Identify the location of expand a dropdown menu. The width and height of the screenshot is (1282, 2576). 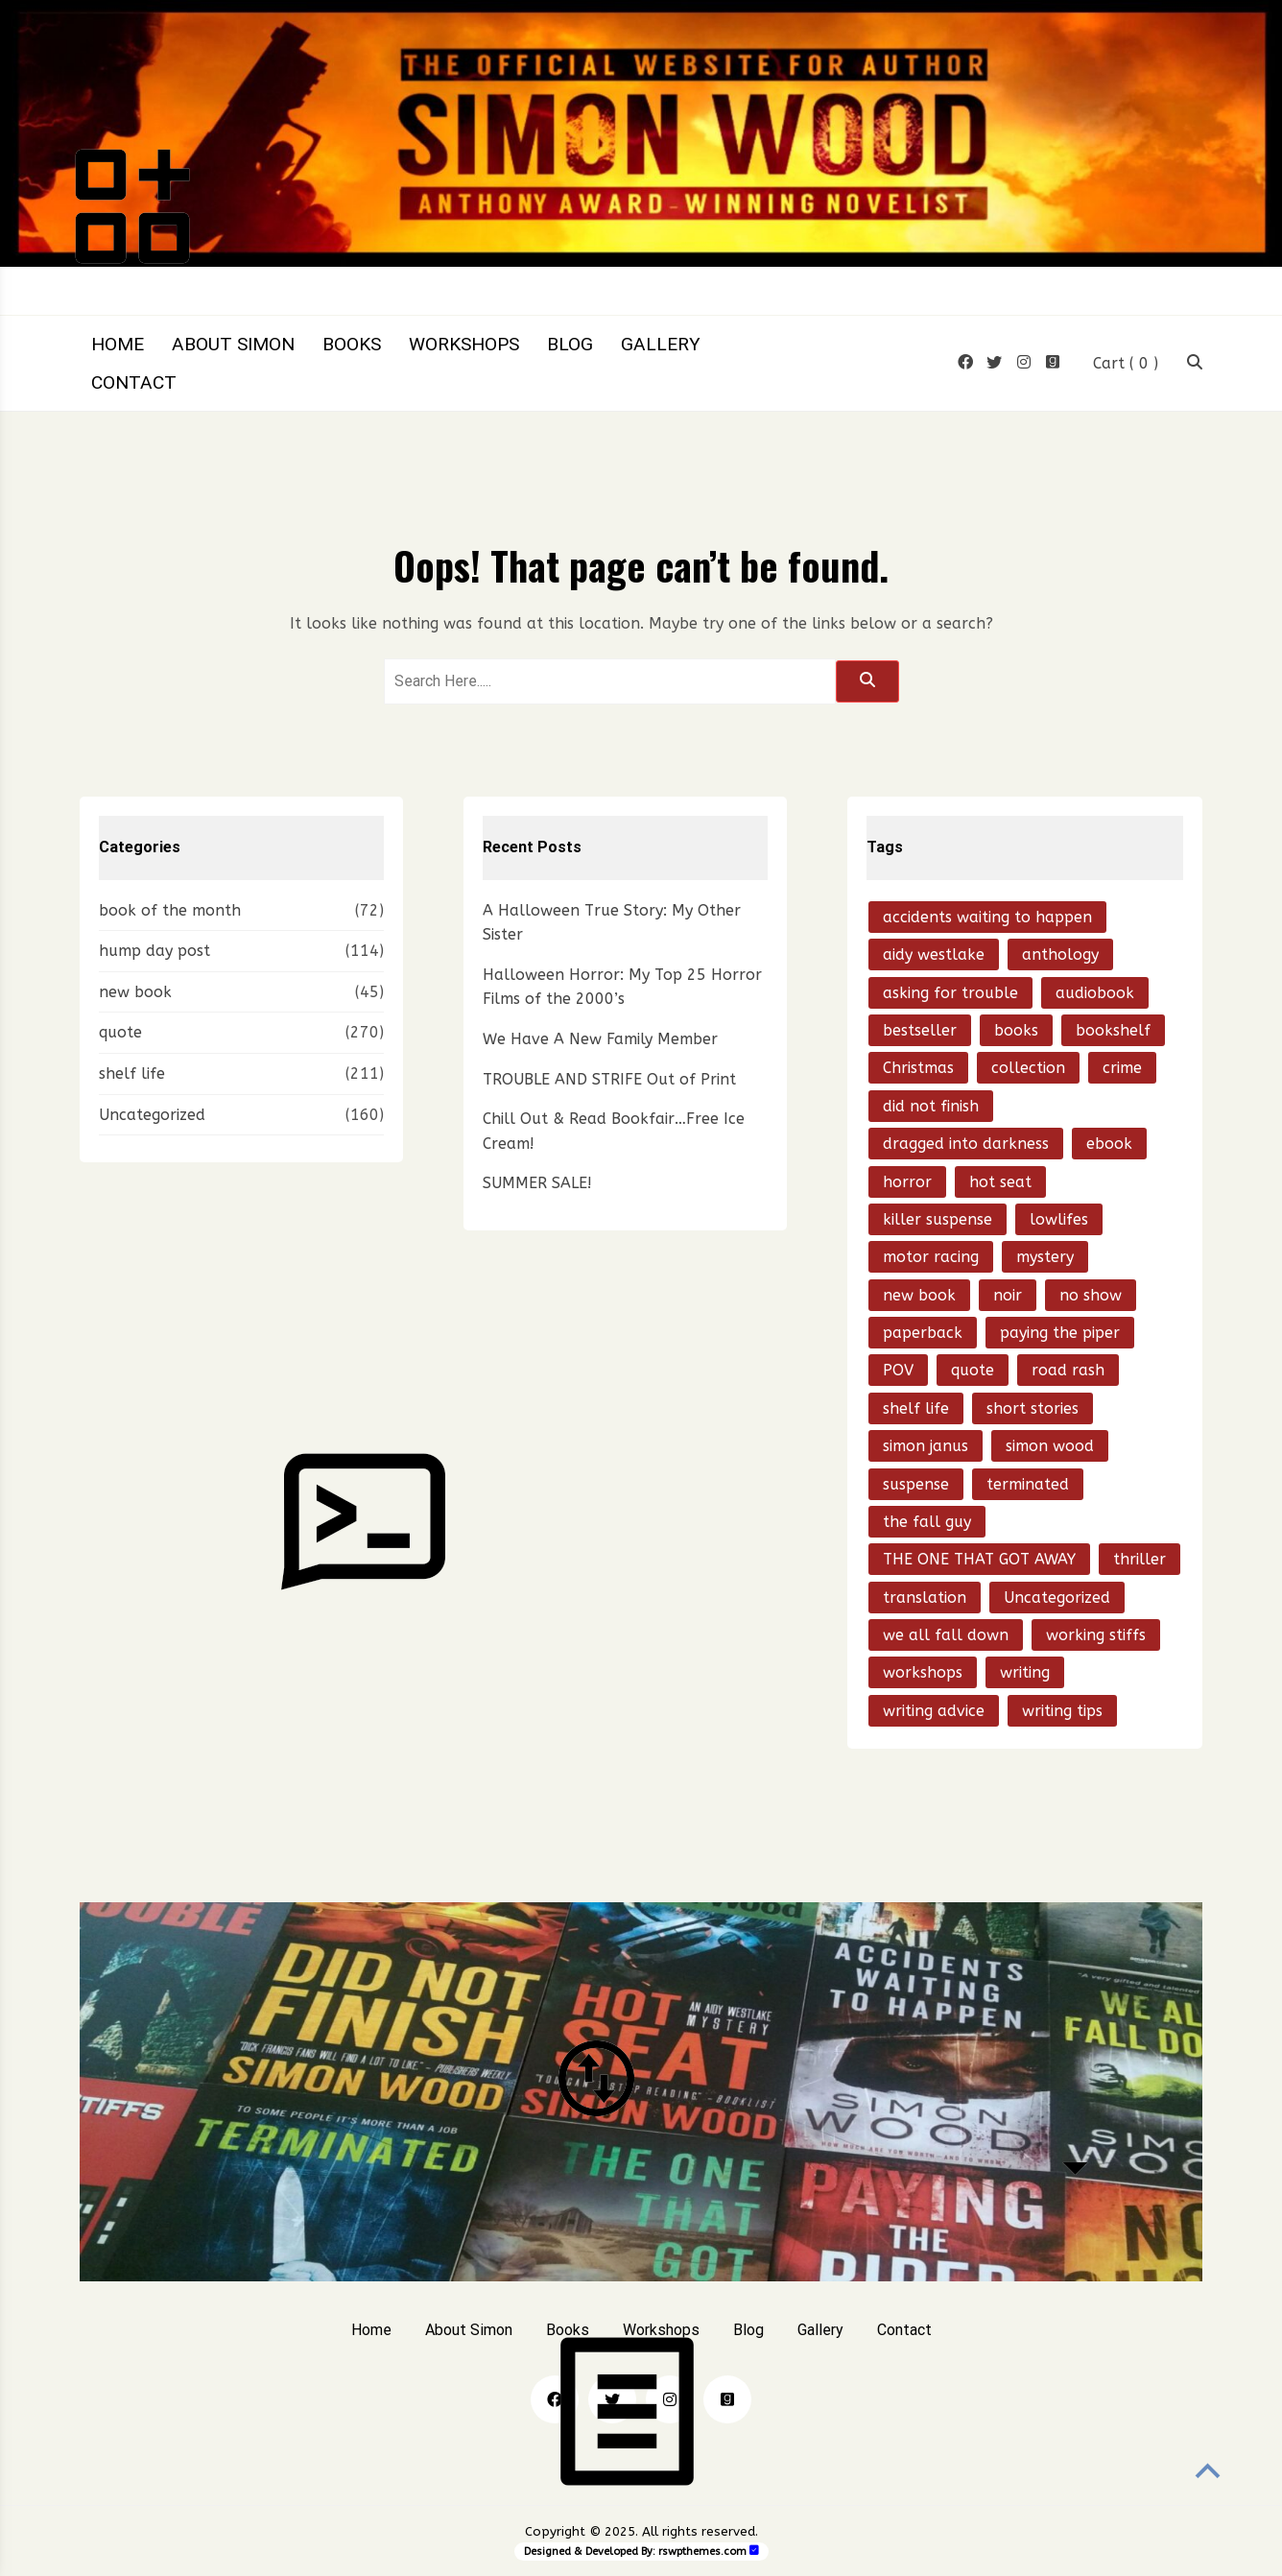
(1075, 2168).